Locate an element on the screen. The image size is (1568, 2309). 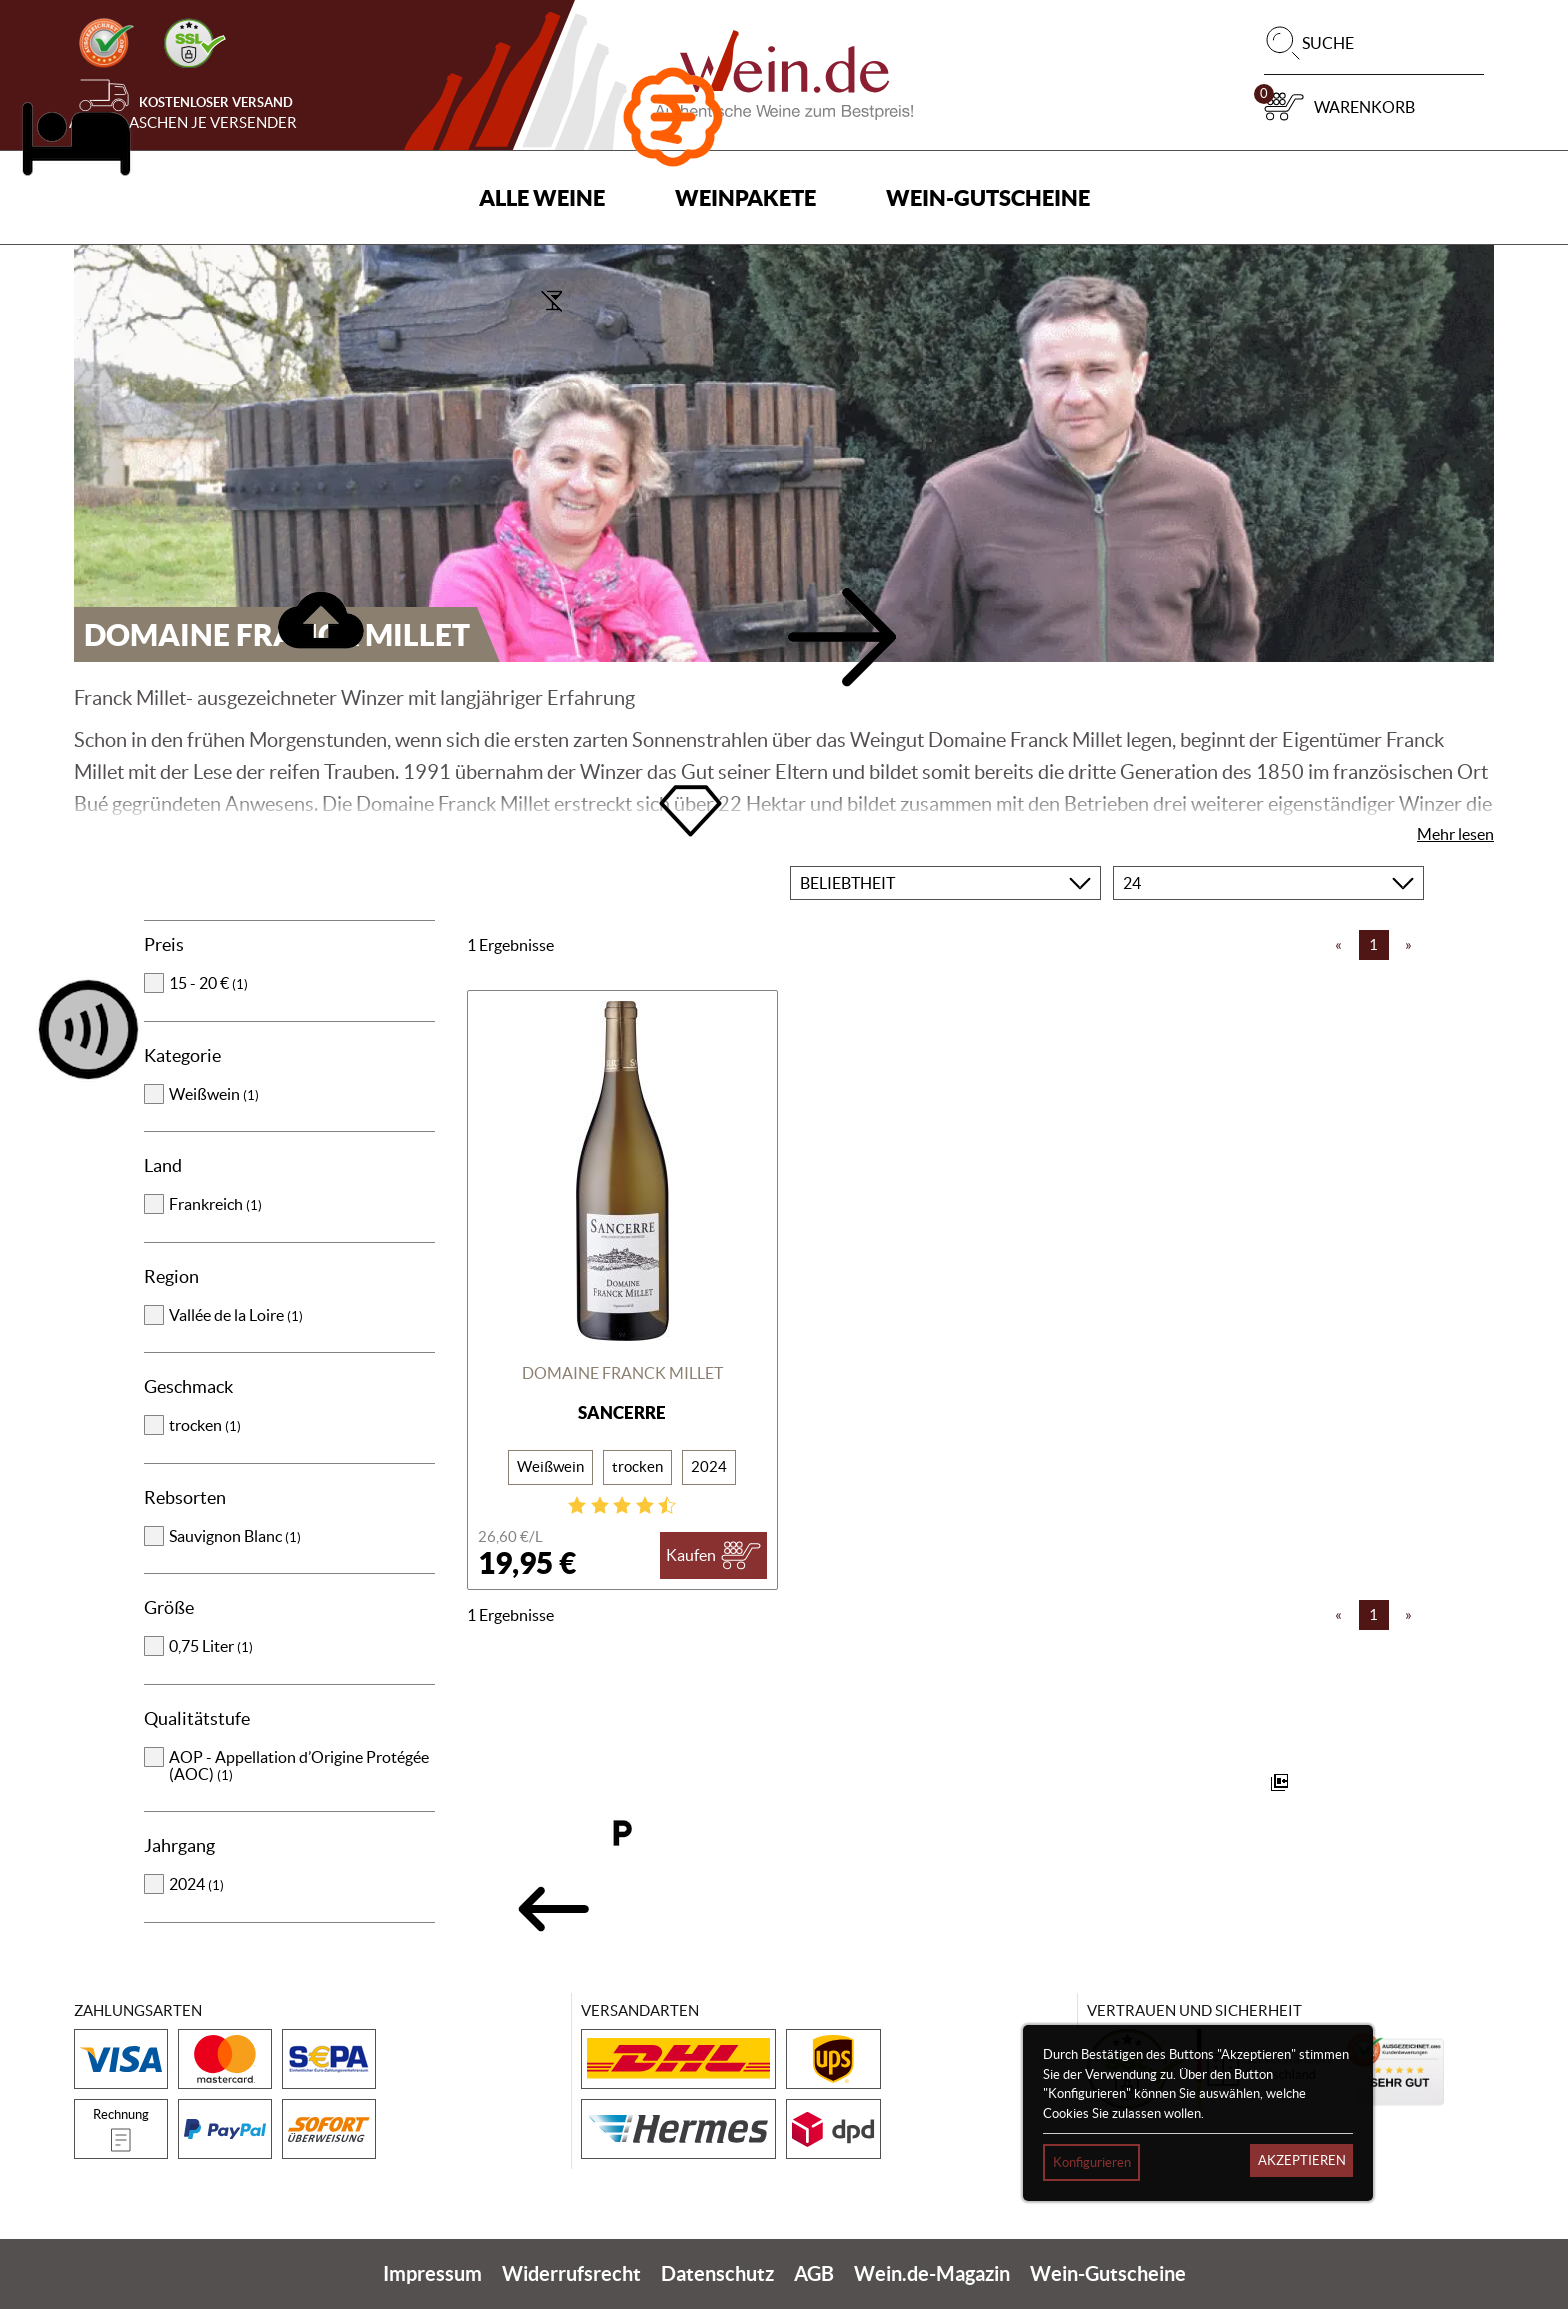
indicates 9 or more items in a stack or collection is located at coordinates (1279, 1782).